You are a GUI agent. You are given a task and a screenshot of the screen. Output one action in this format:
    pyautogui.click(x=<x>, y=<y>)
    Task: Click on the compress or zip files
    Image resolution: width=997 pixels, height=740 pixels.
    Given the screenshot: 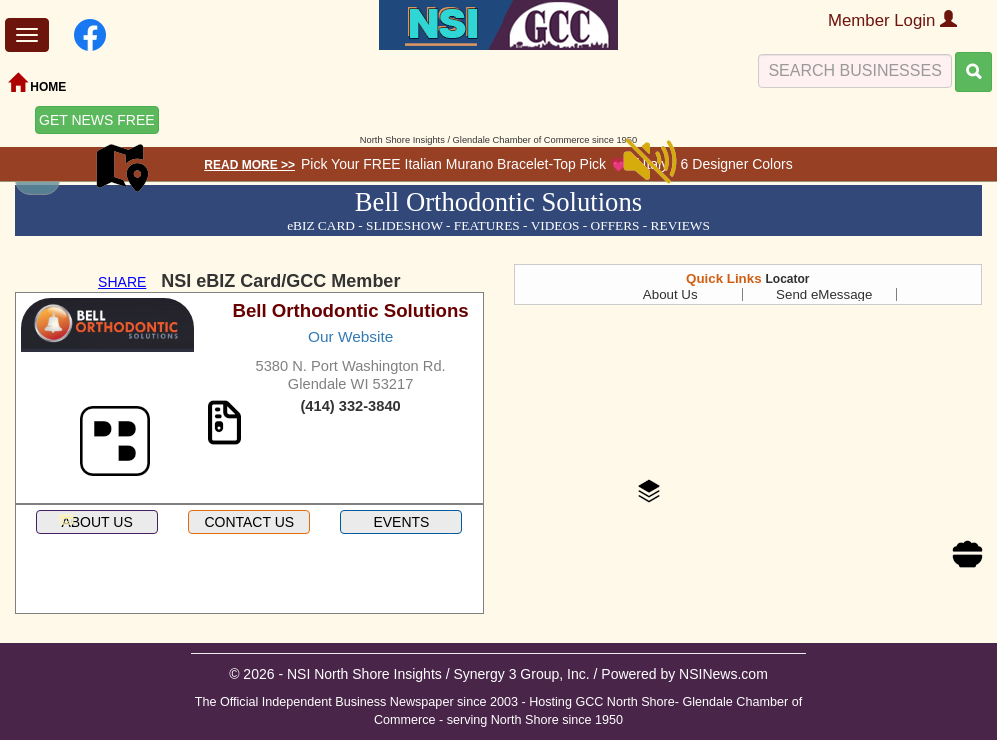 What is the action you would take?
    pyautogui.click(x=224, y=422)
    